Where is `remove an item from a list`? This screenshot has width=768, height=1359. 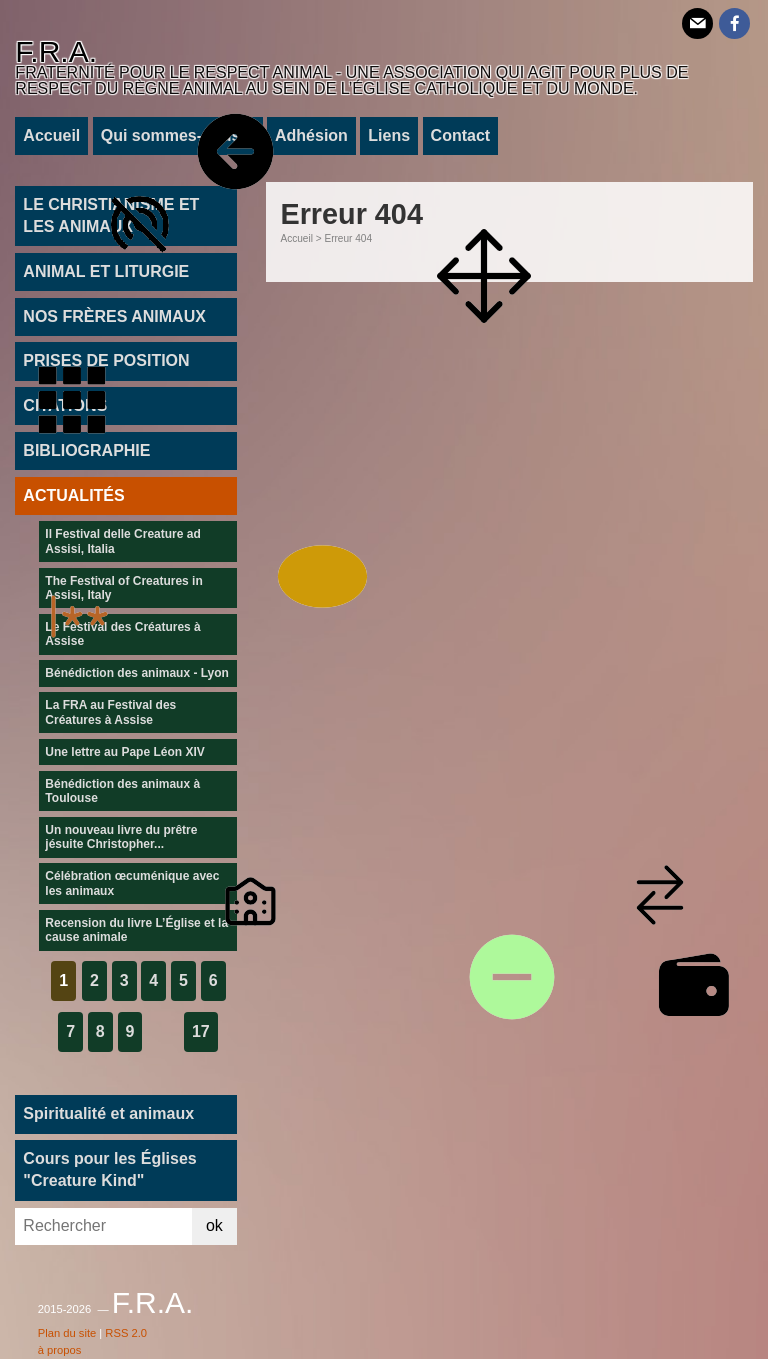
remove an item from a list is located at coordinates (512, 977).